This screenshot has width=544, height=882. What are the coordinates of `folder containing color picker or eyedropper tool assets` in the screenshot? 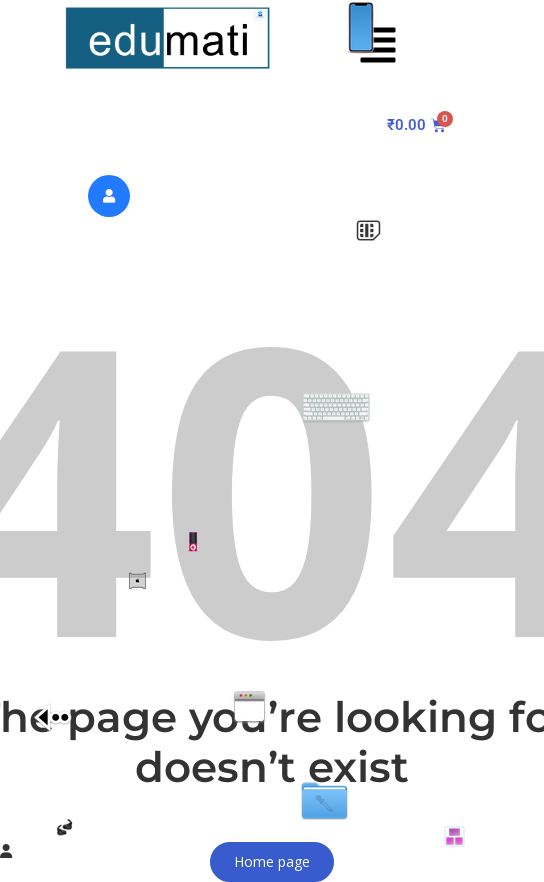 It's located at (324, 800).